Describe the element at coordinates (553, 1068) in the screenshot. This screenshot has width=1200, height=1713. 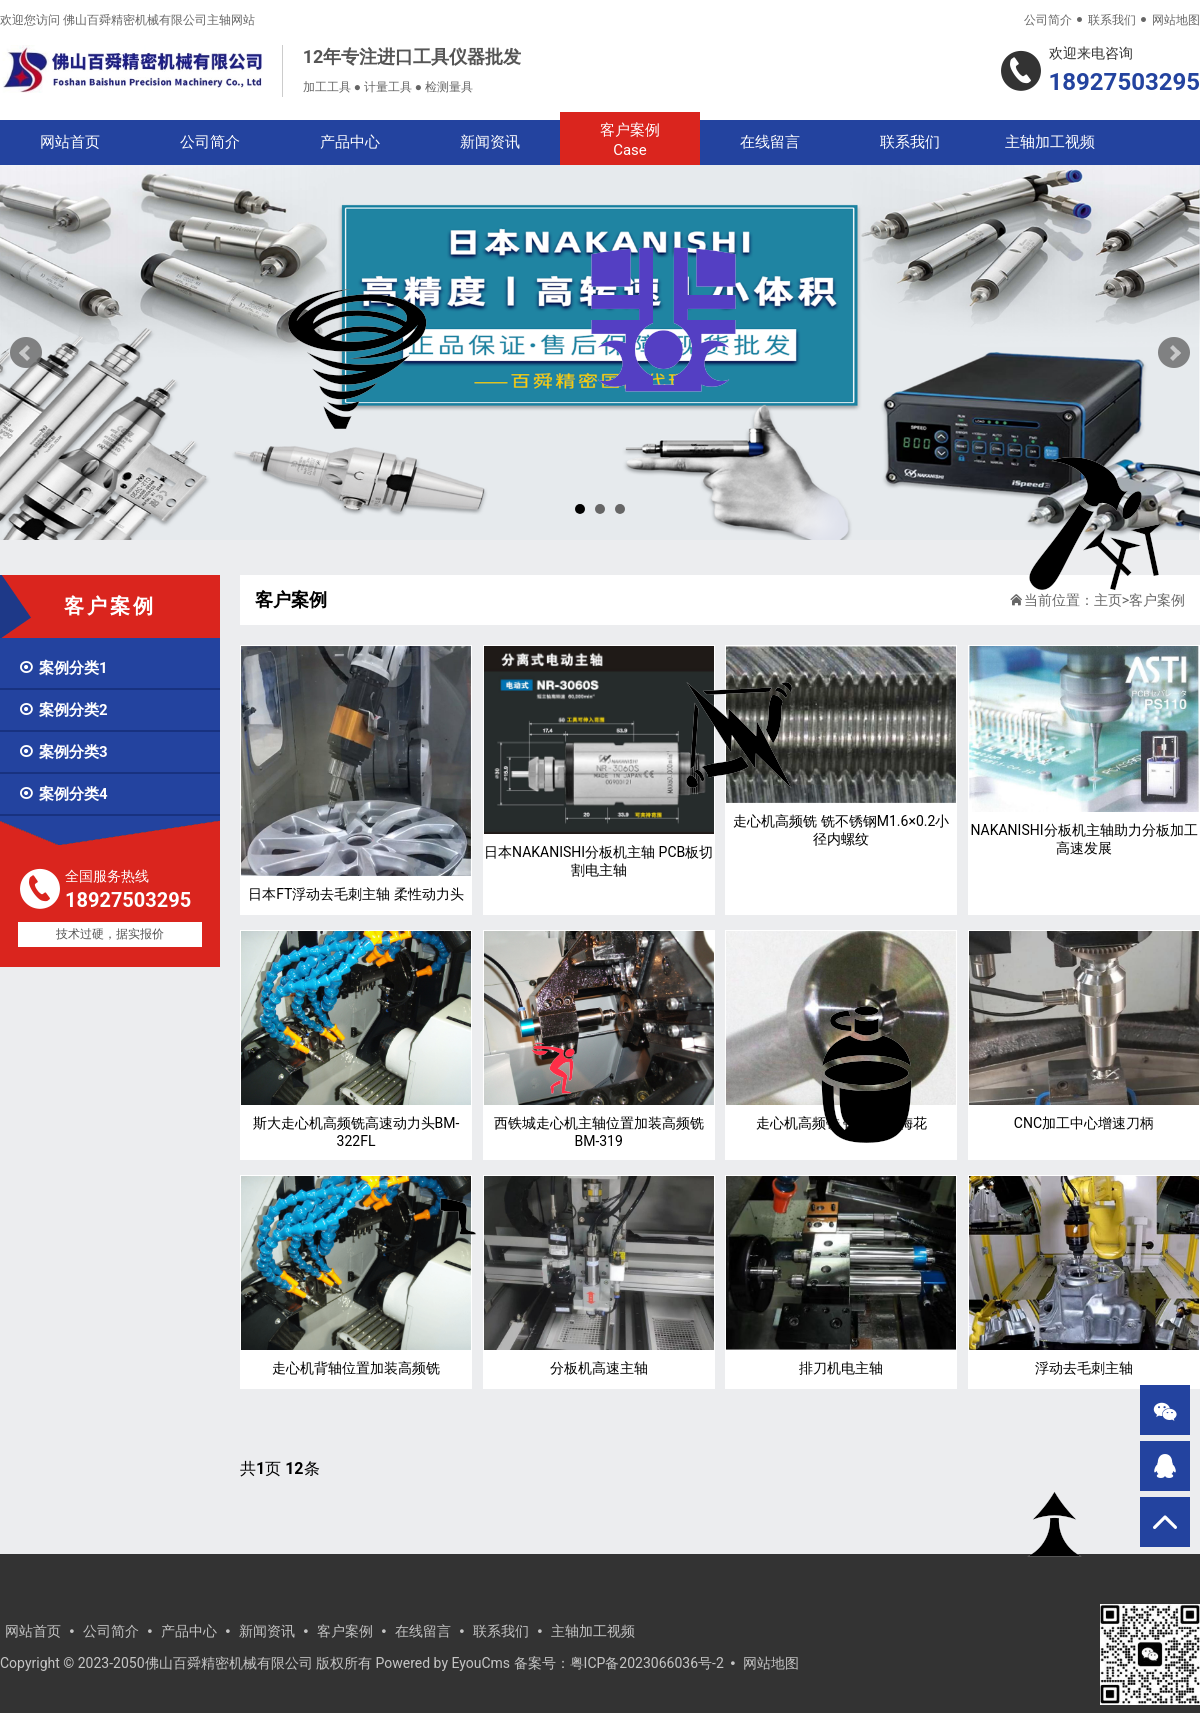
I see `access discus throw or athletics events` at that location.